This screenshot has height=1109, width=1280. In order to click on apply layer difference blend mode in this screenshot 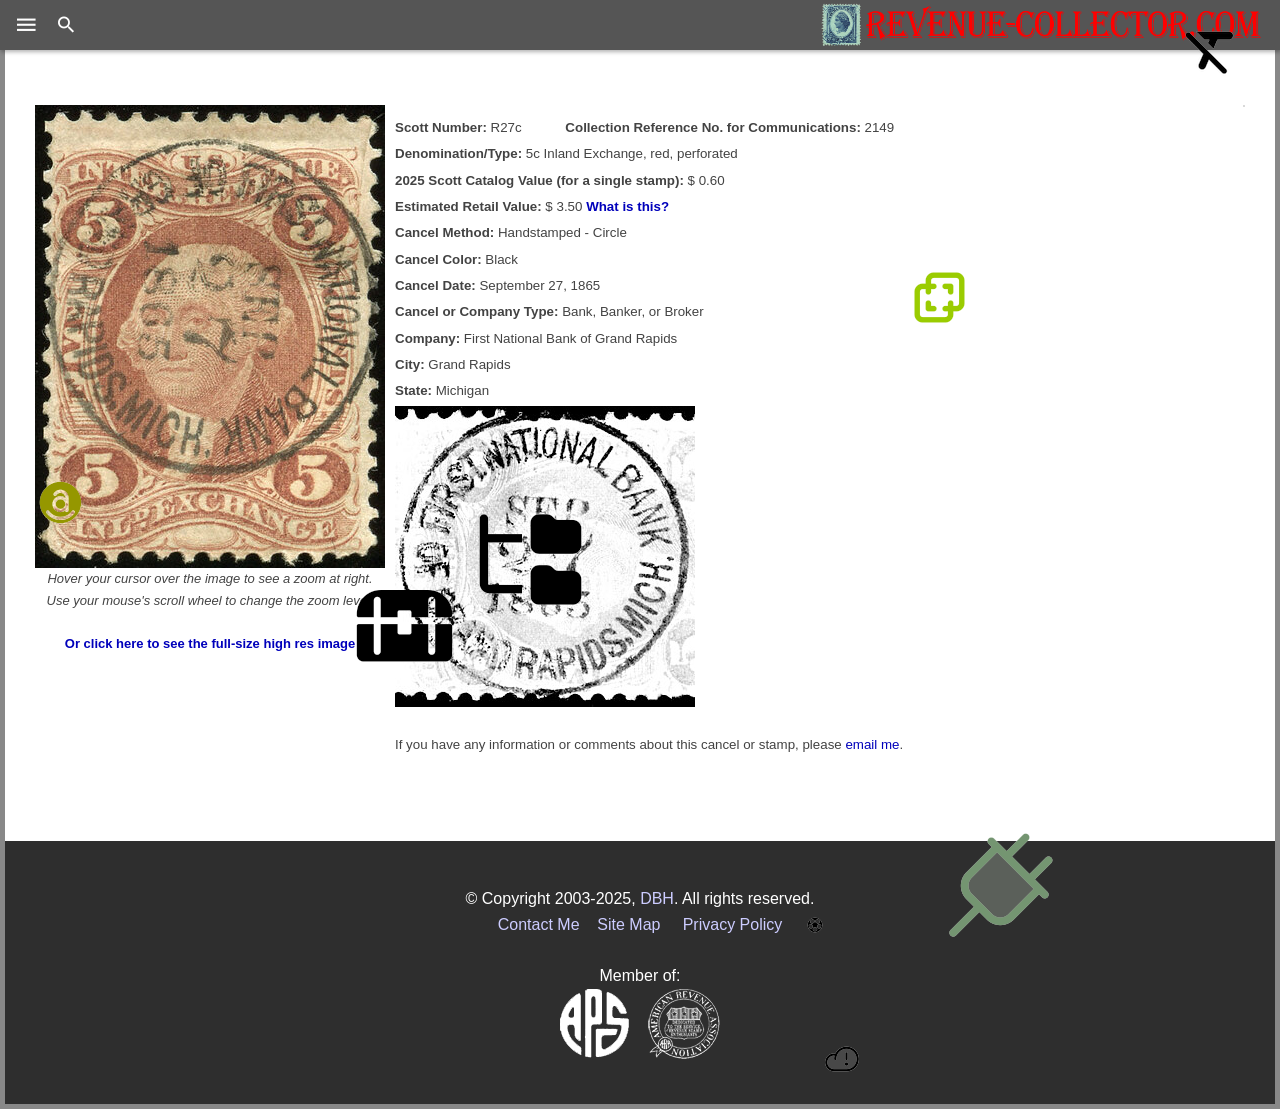, I will do `click(939, 297)`.